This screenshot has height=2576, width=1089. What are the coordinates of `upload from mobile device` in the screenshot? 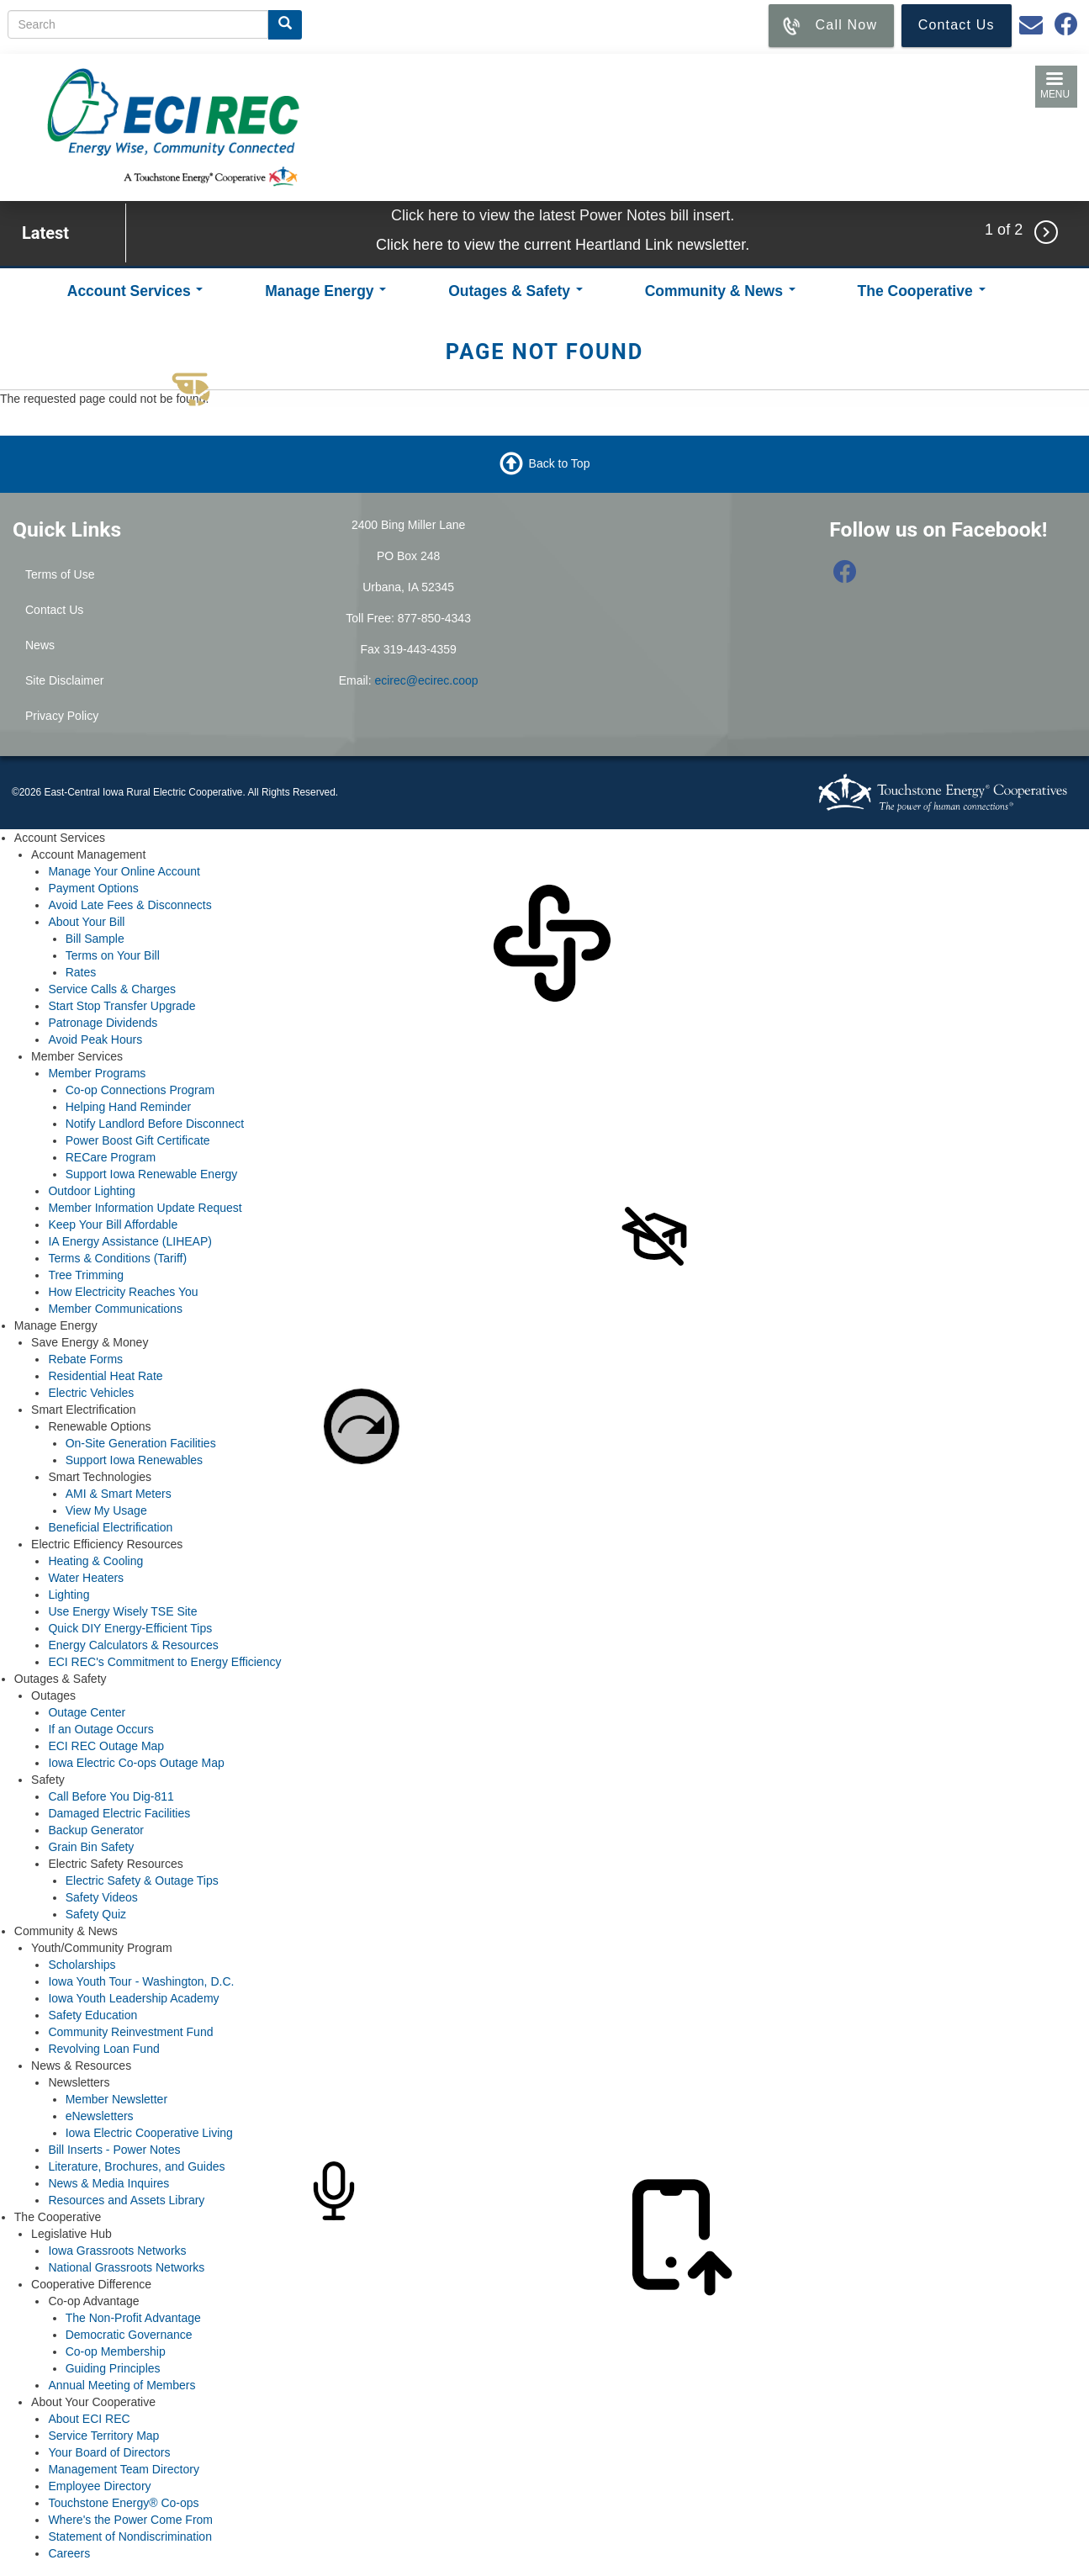 It's located at (671, 2235).